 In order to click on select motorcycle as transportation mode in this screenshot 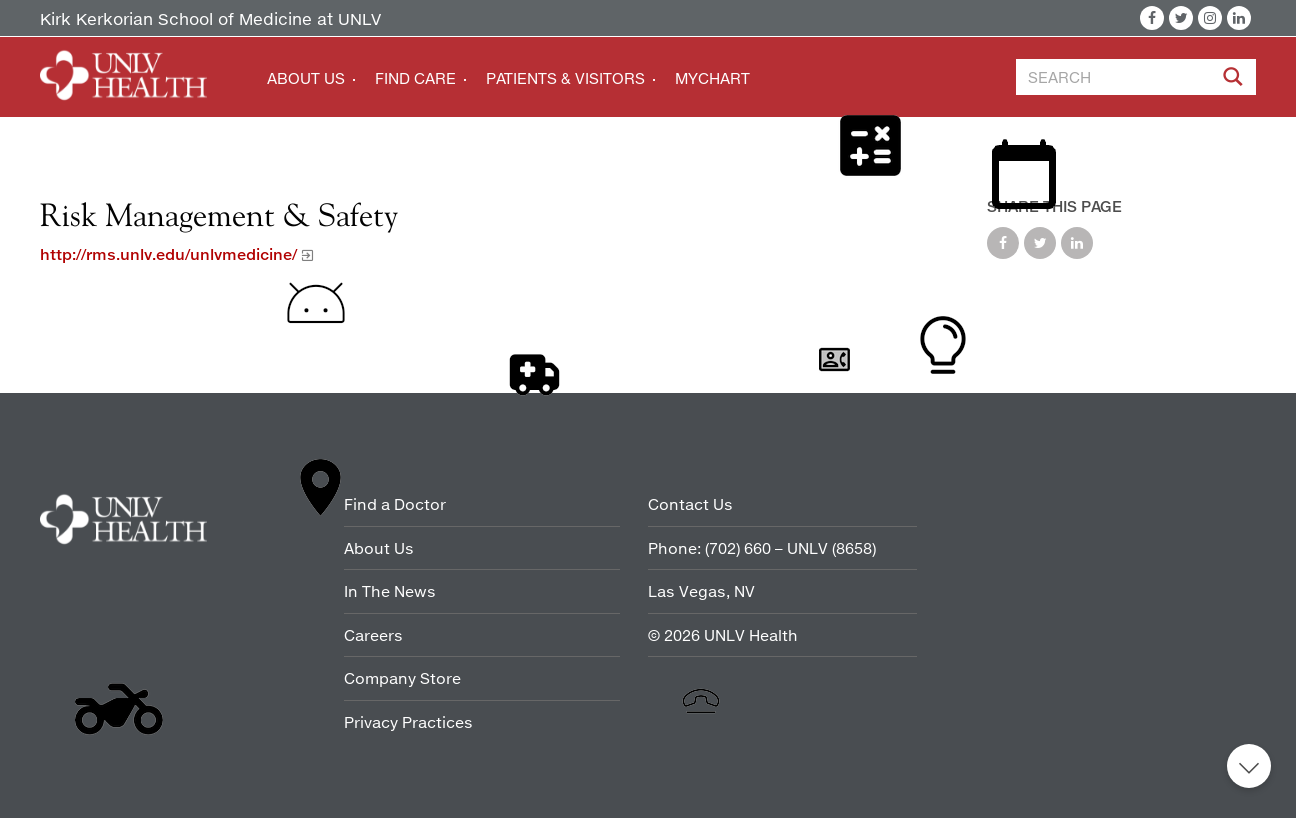, I will do `click(119, 709)`.